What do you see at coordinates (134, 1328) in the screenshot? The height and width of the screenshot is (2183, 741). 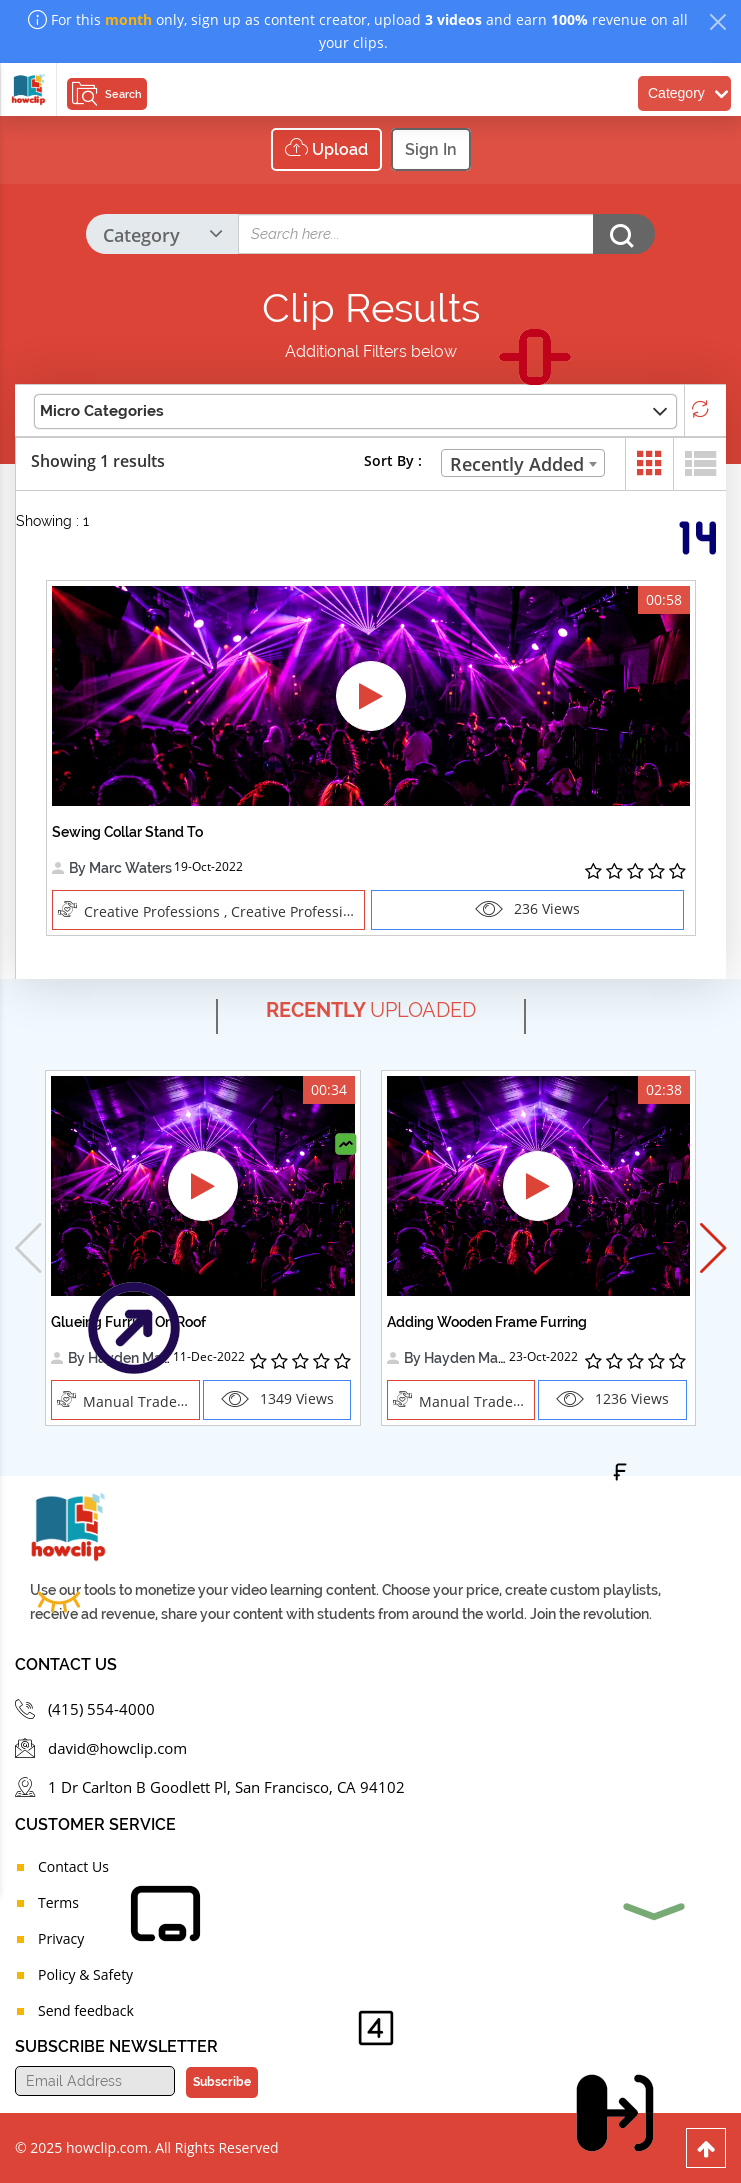 I see `open link in new tab or external site` at bounding box center [134, 1328].